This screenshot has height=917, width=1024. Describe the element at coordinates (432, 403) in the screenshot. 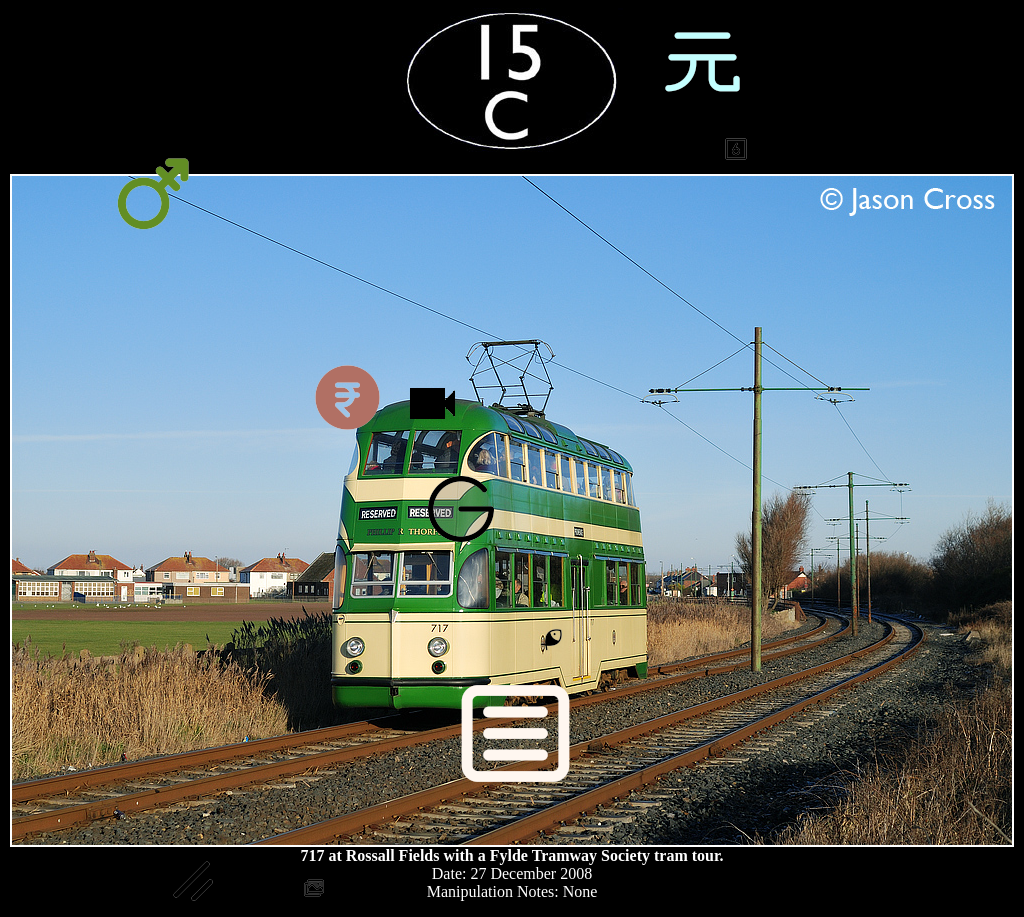

I see `start a video call` at that location.